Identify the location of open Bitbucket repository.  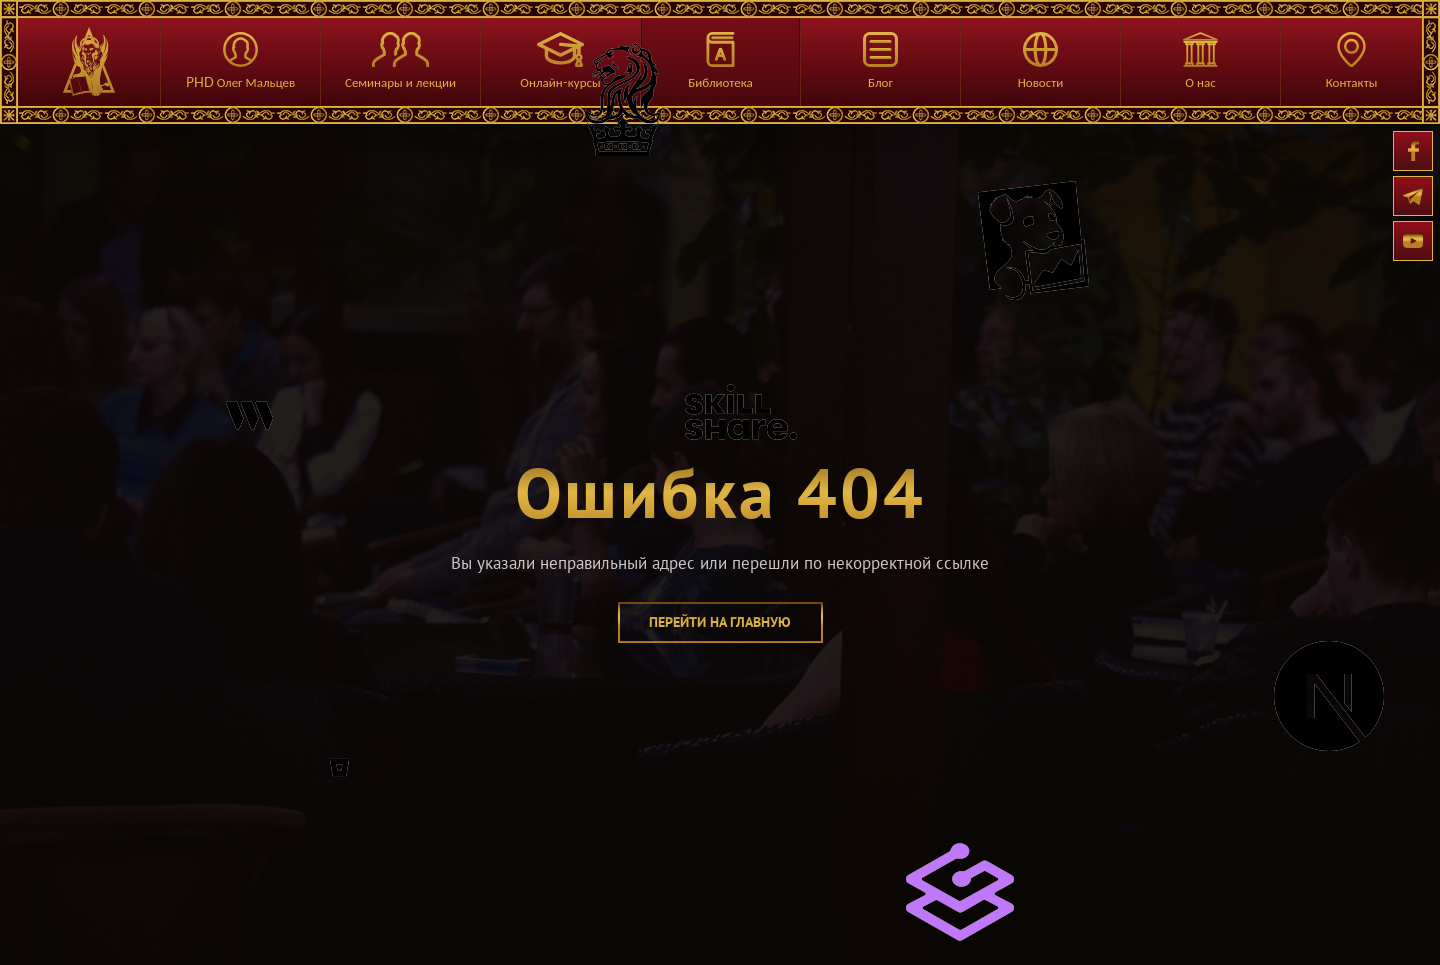
(339, 767).